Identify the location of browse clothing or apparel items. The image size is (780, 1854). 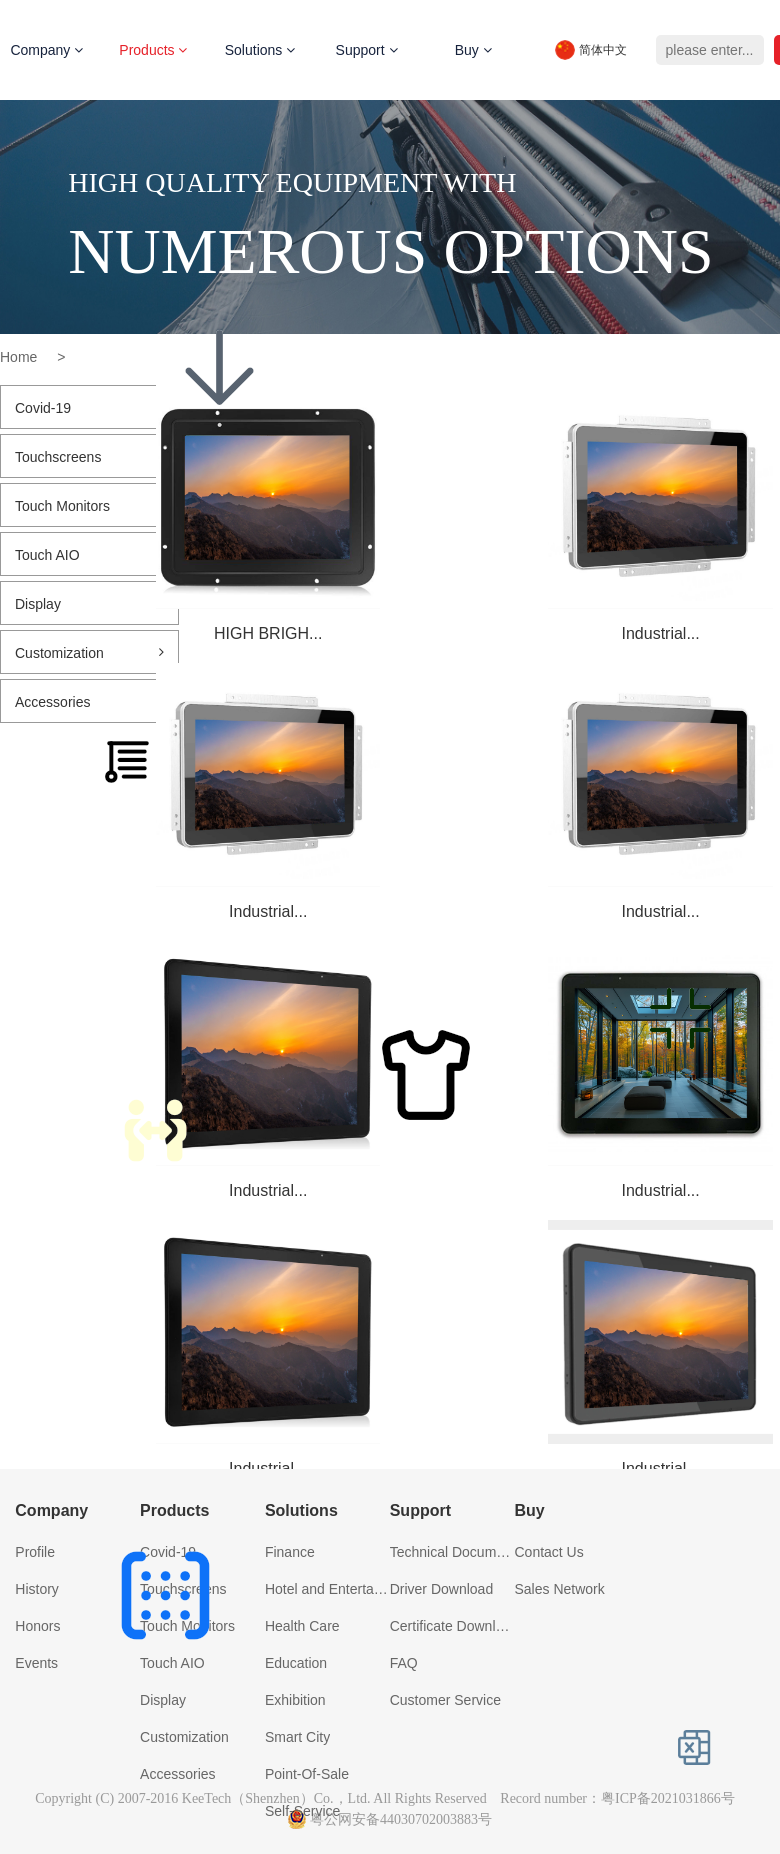
(426, 1075).